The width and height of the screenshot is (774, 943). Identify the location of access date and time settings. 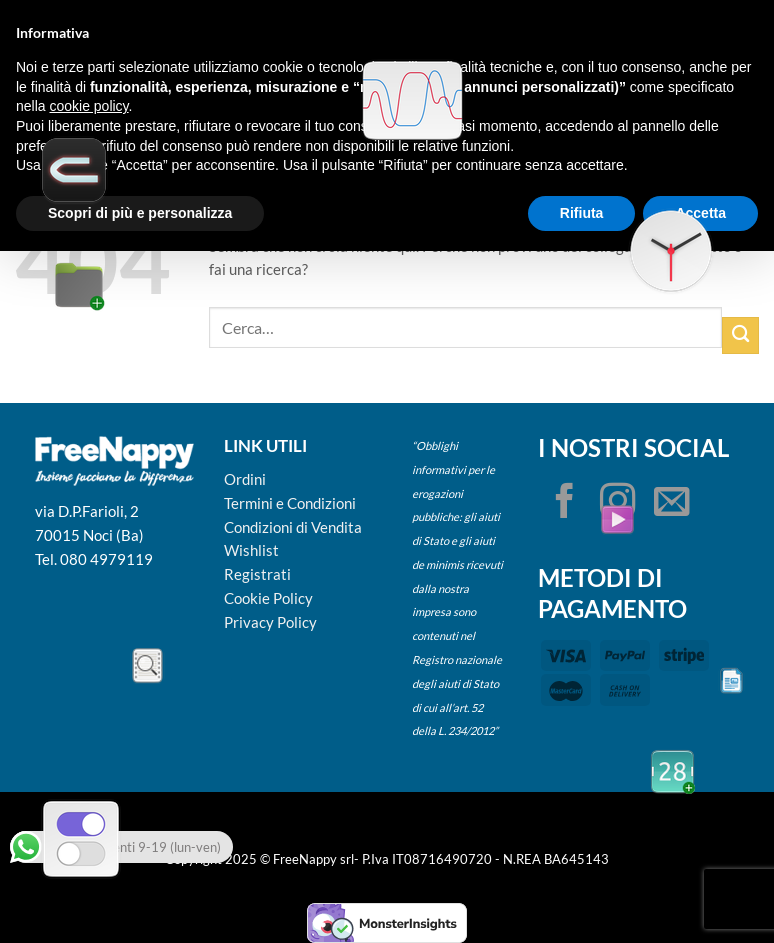
(671, 251).